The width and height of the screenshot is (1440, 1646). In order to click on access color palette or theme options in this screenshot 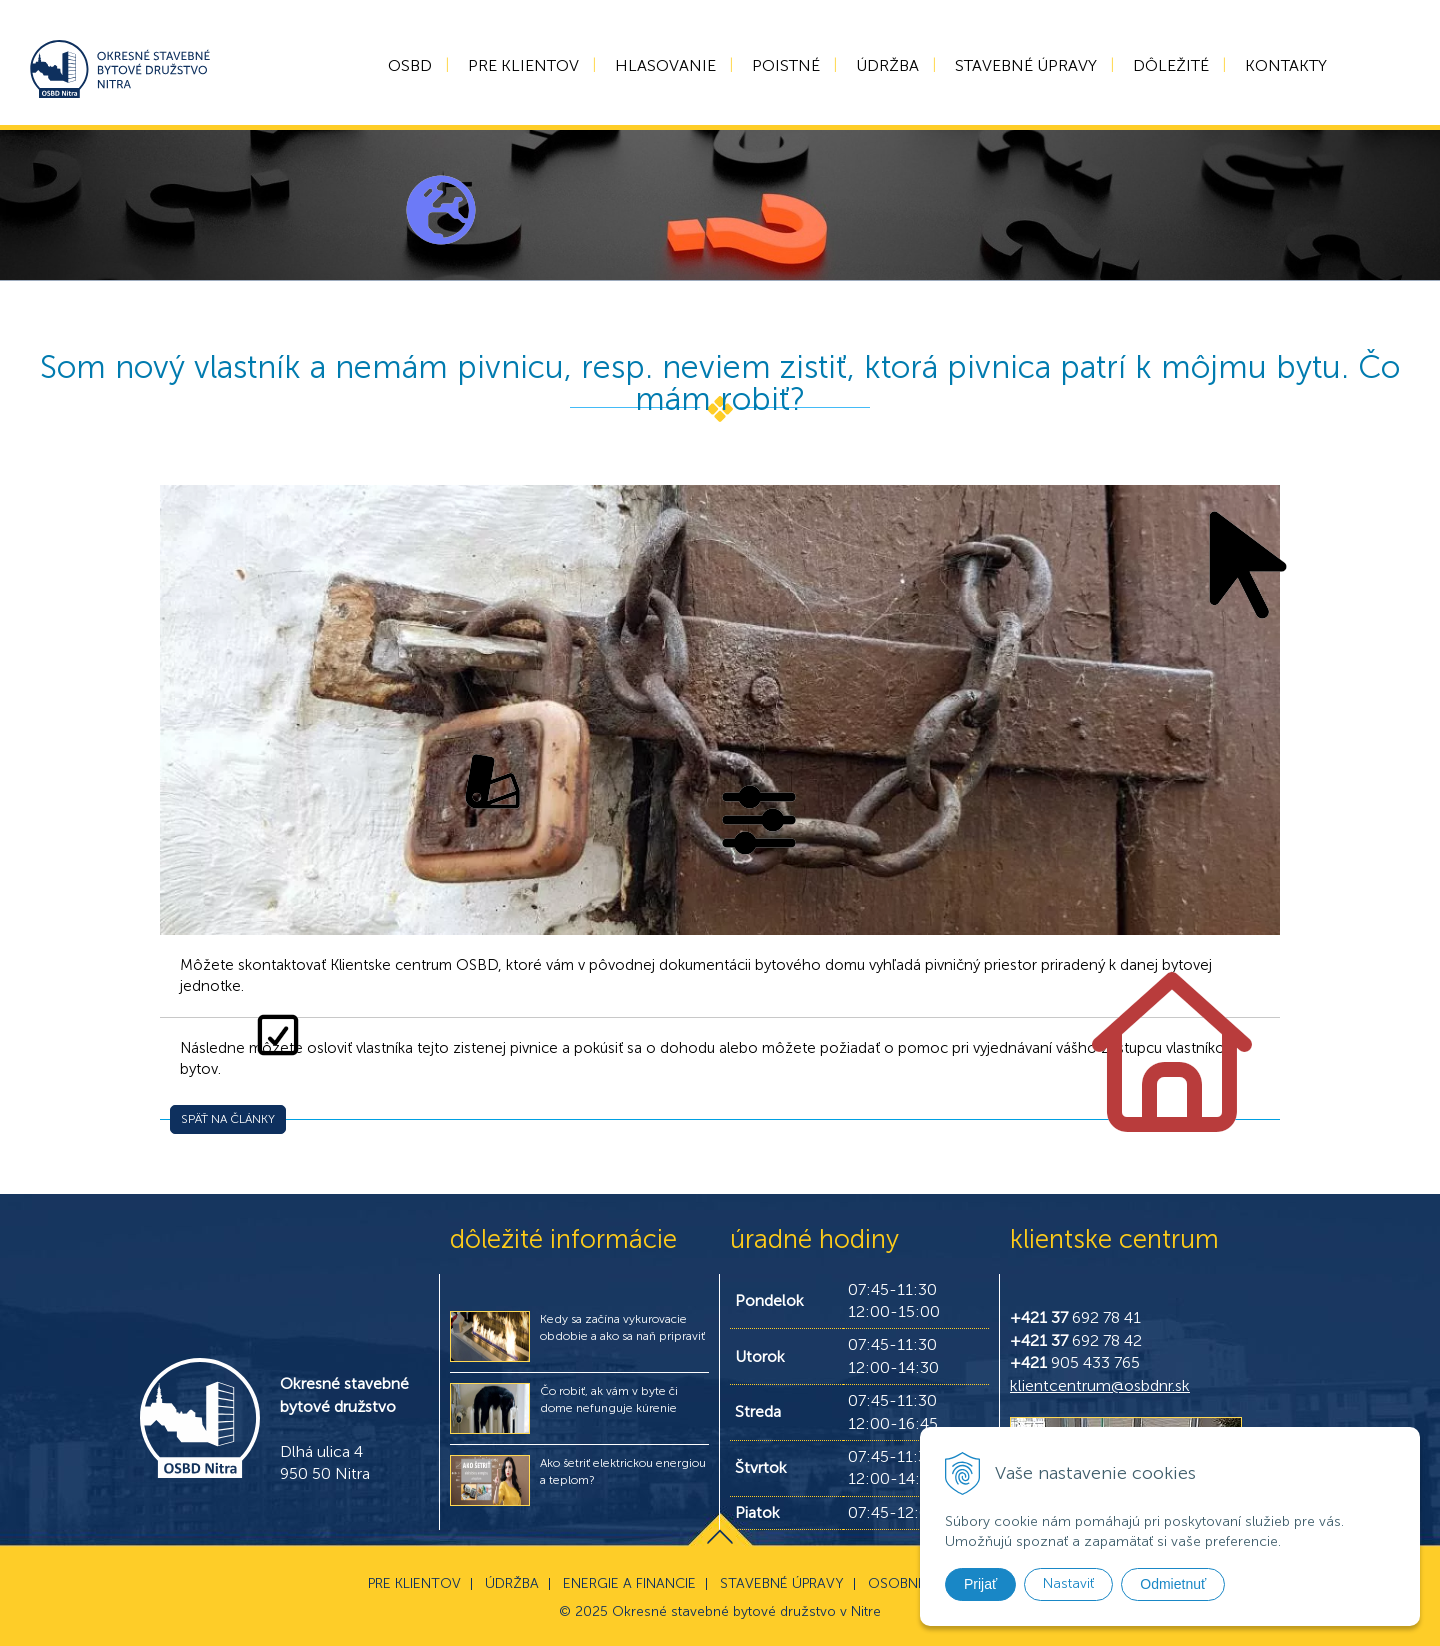, I will do `click(490, 783)`.